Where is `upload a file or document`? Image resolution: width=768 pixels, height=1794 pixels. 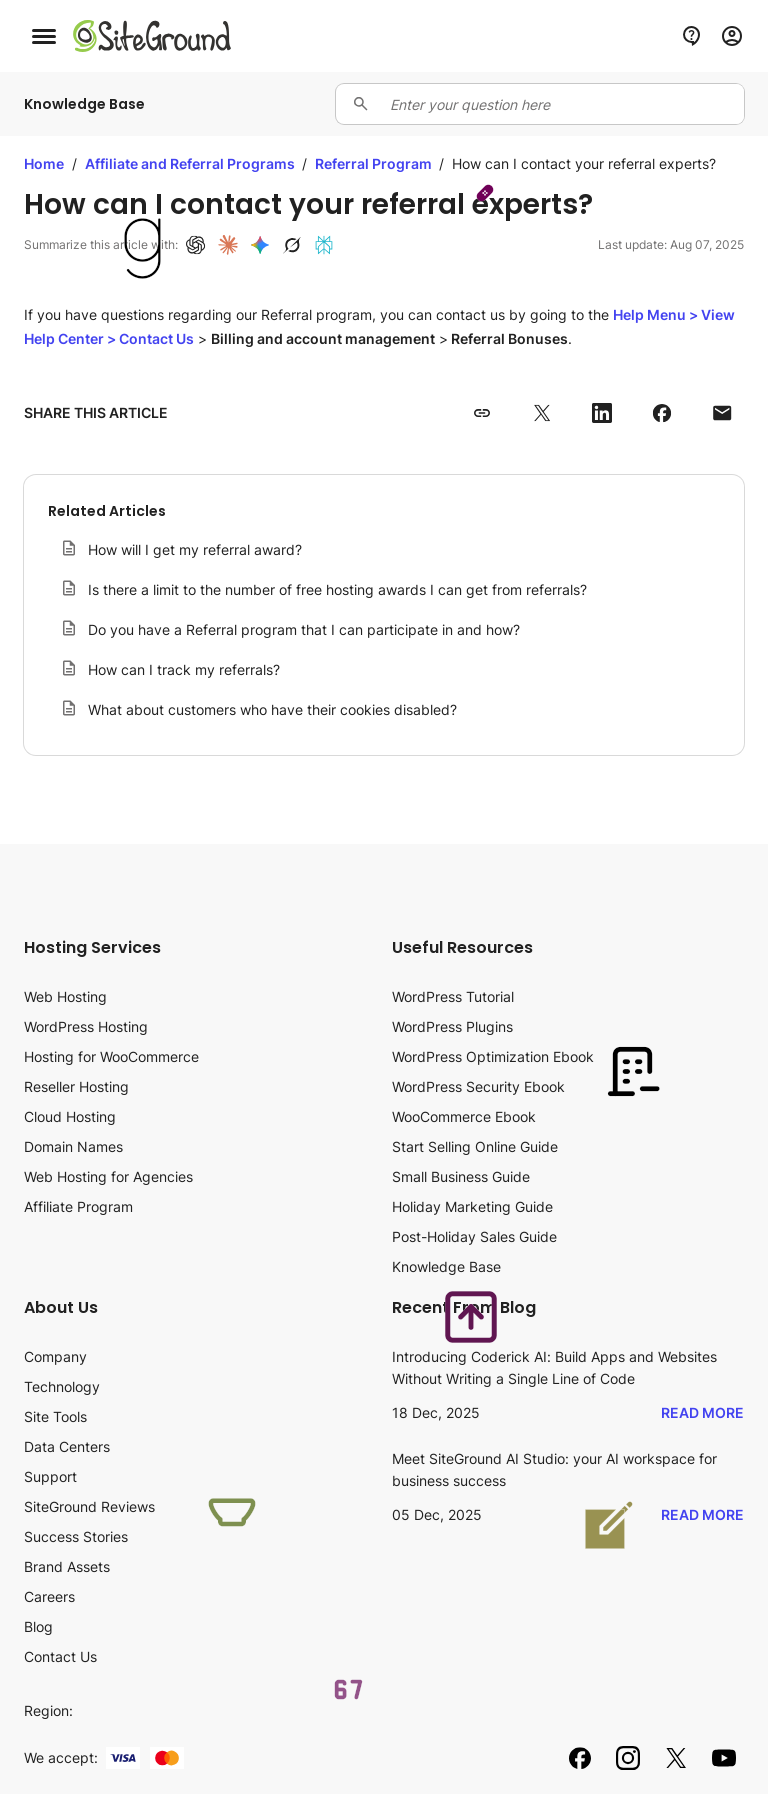
upload a file or document is located at coordinates (471, 1317).